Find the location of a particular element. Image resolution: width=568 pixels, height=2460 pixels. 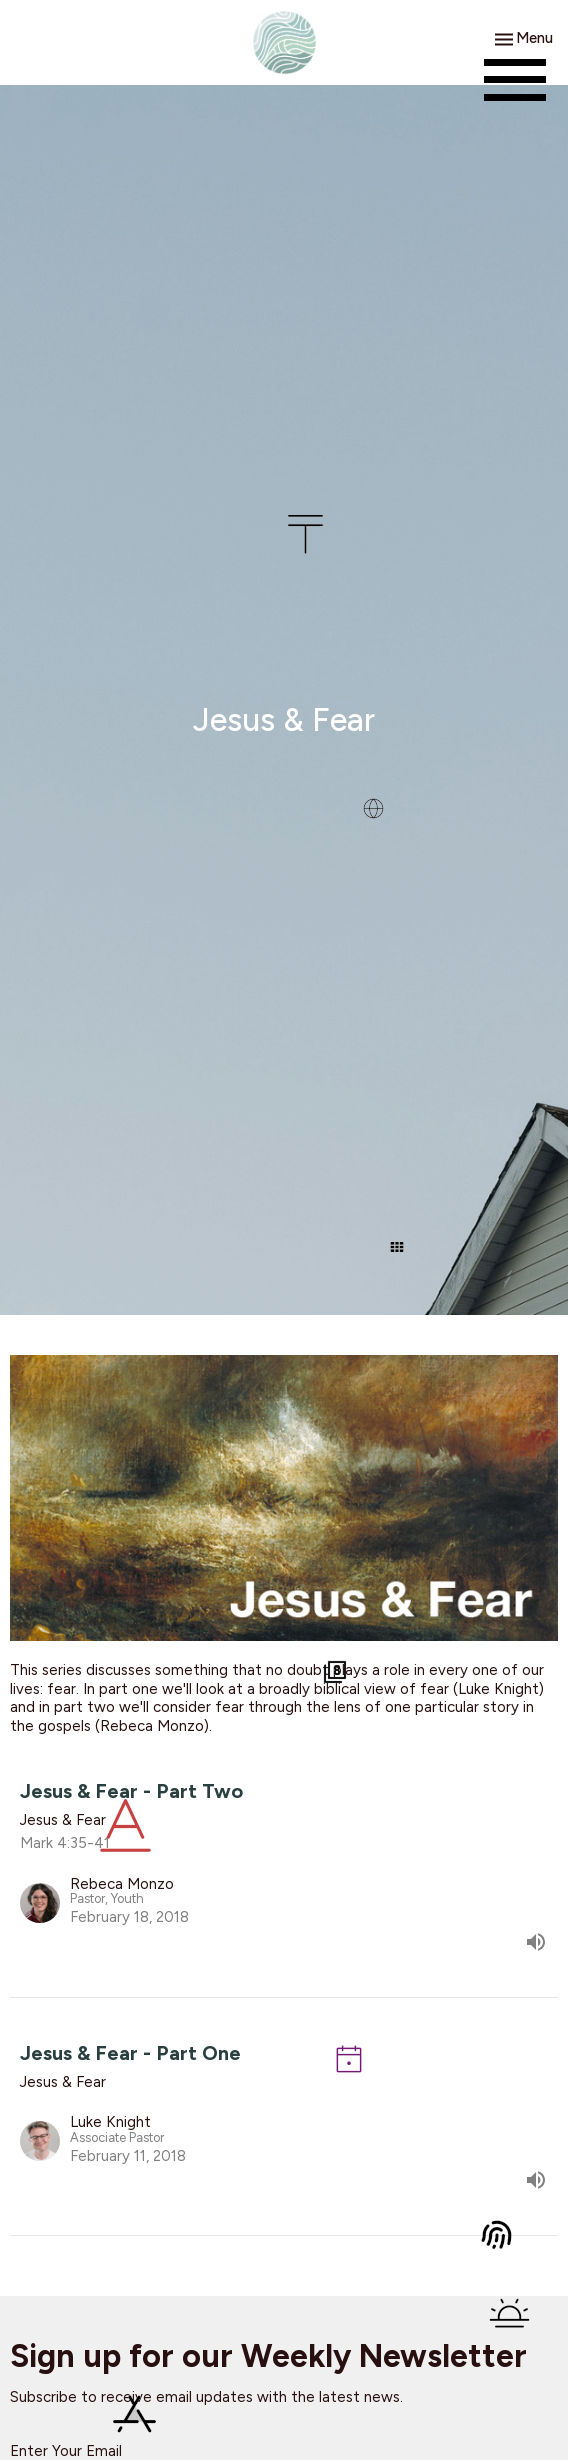

authenticate with fingerprint is located at coordinates (497, 2235).